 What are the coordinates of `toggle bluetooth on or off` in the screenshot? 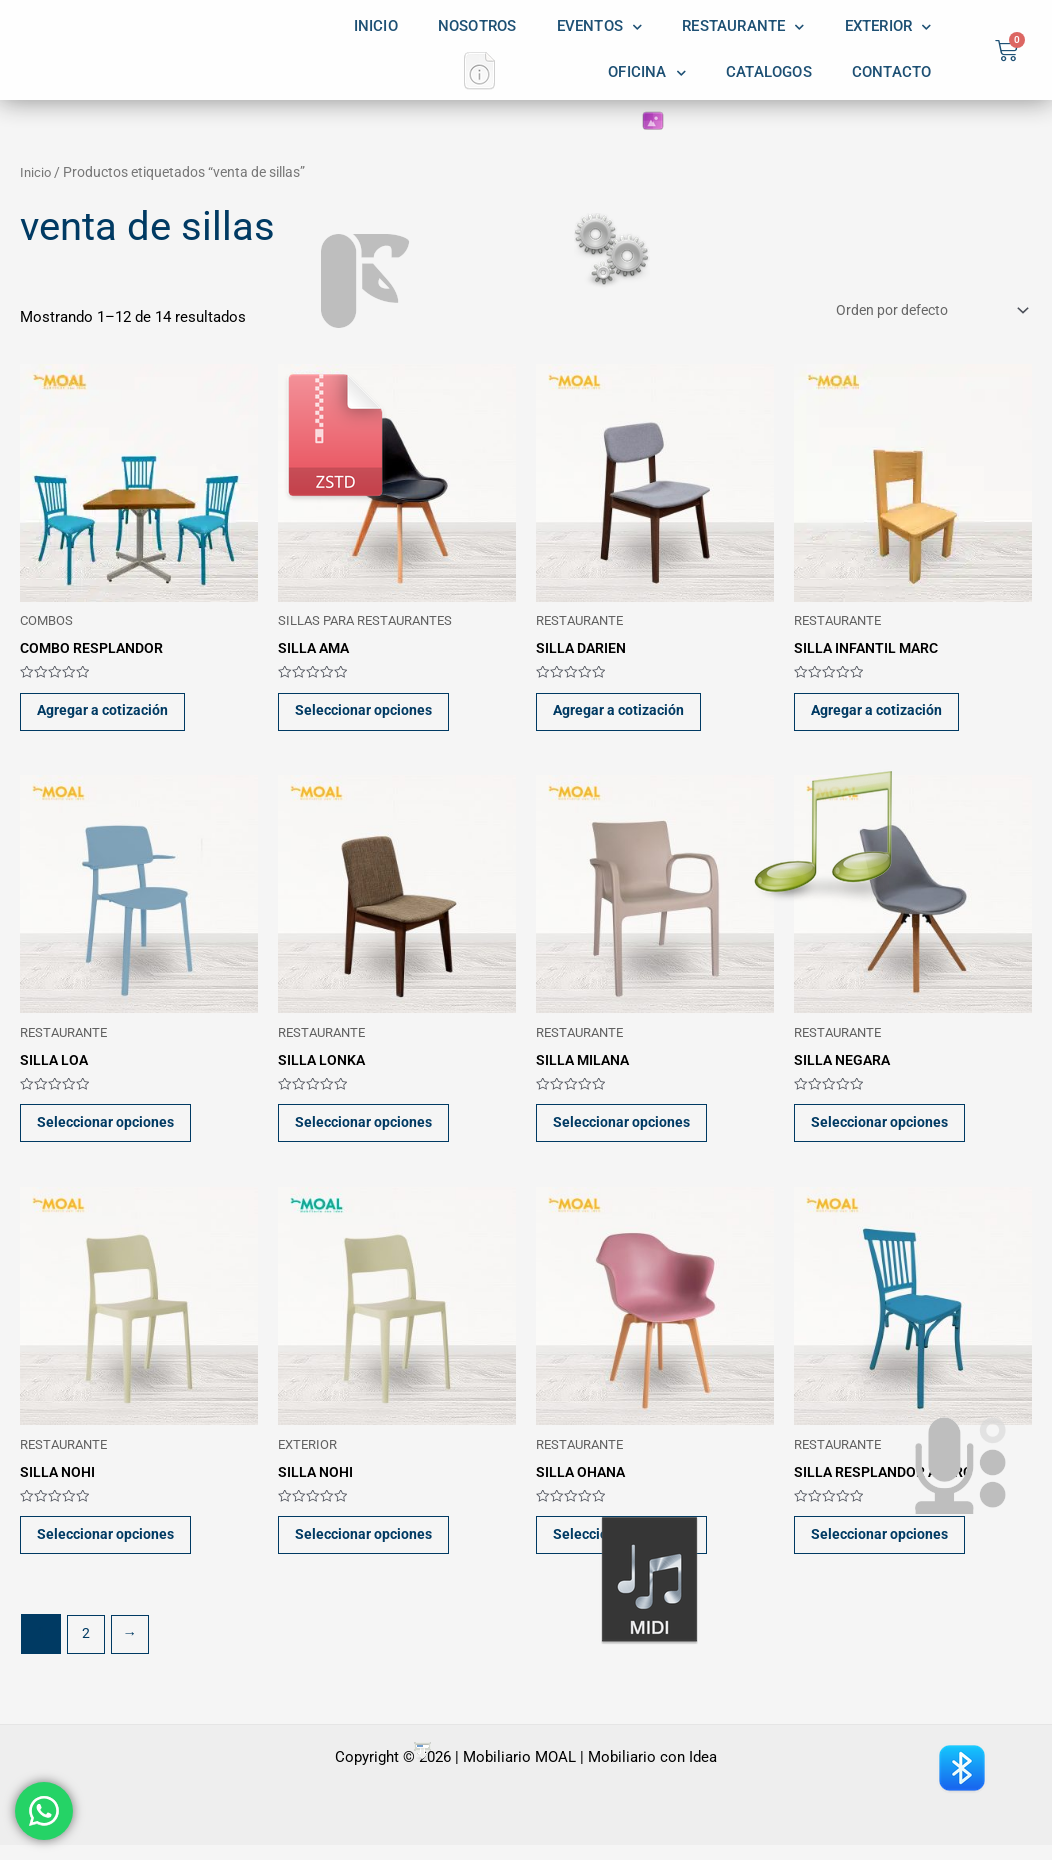 It's located at (962, 1768).